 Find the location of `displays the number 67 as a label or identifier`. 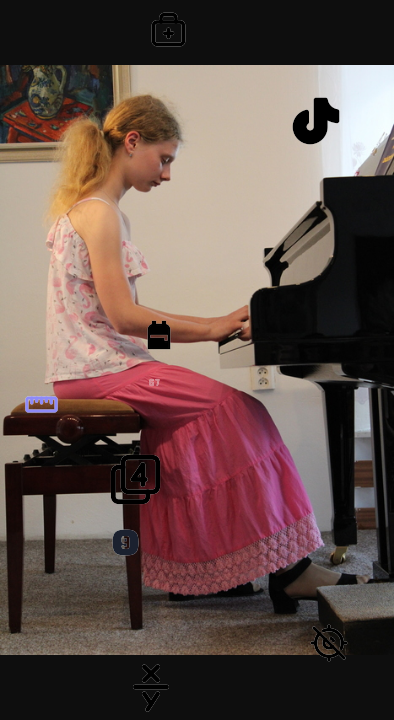

displays the number 67 as a label or identifier is located at coordinates (154, 382).